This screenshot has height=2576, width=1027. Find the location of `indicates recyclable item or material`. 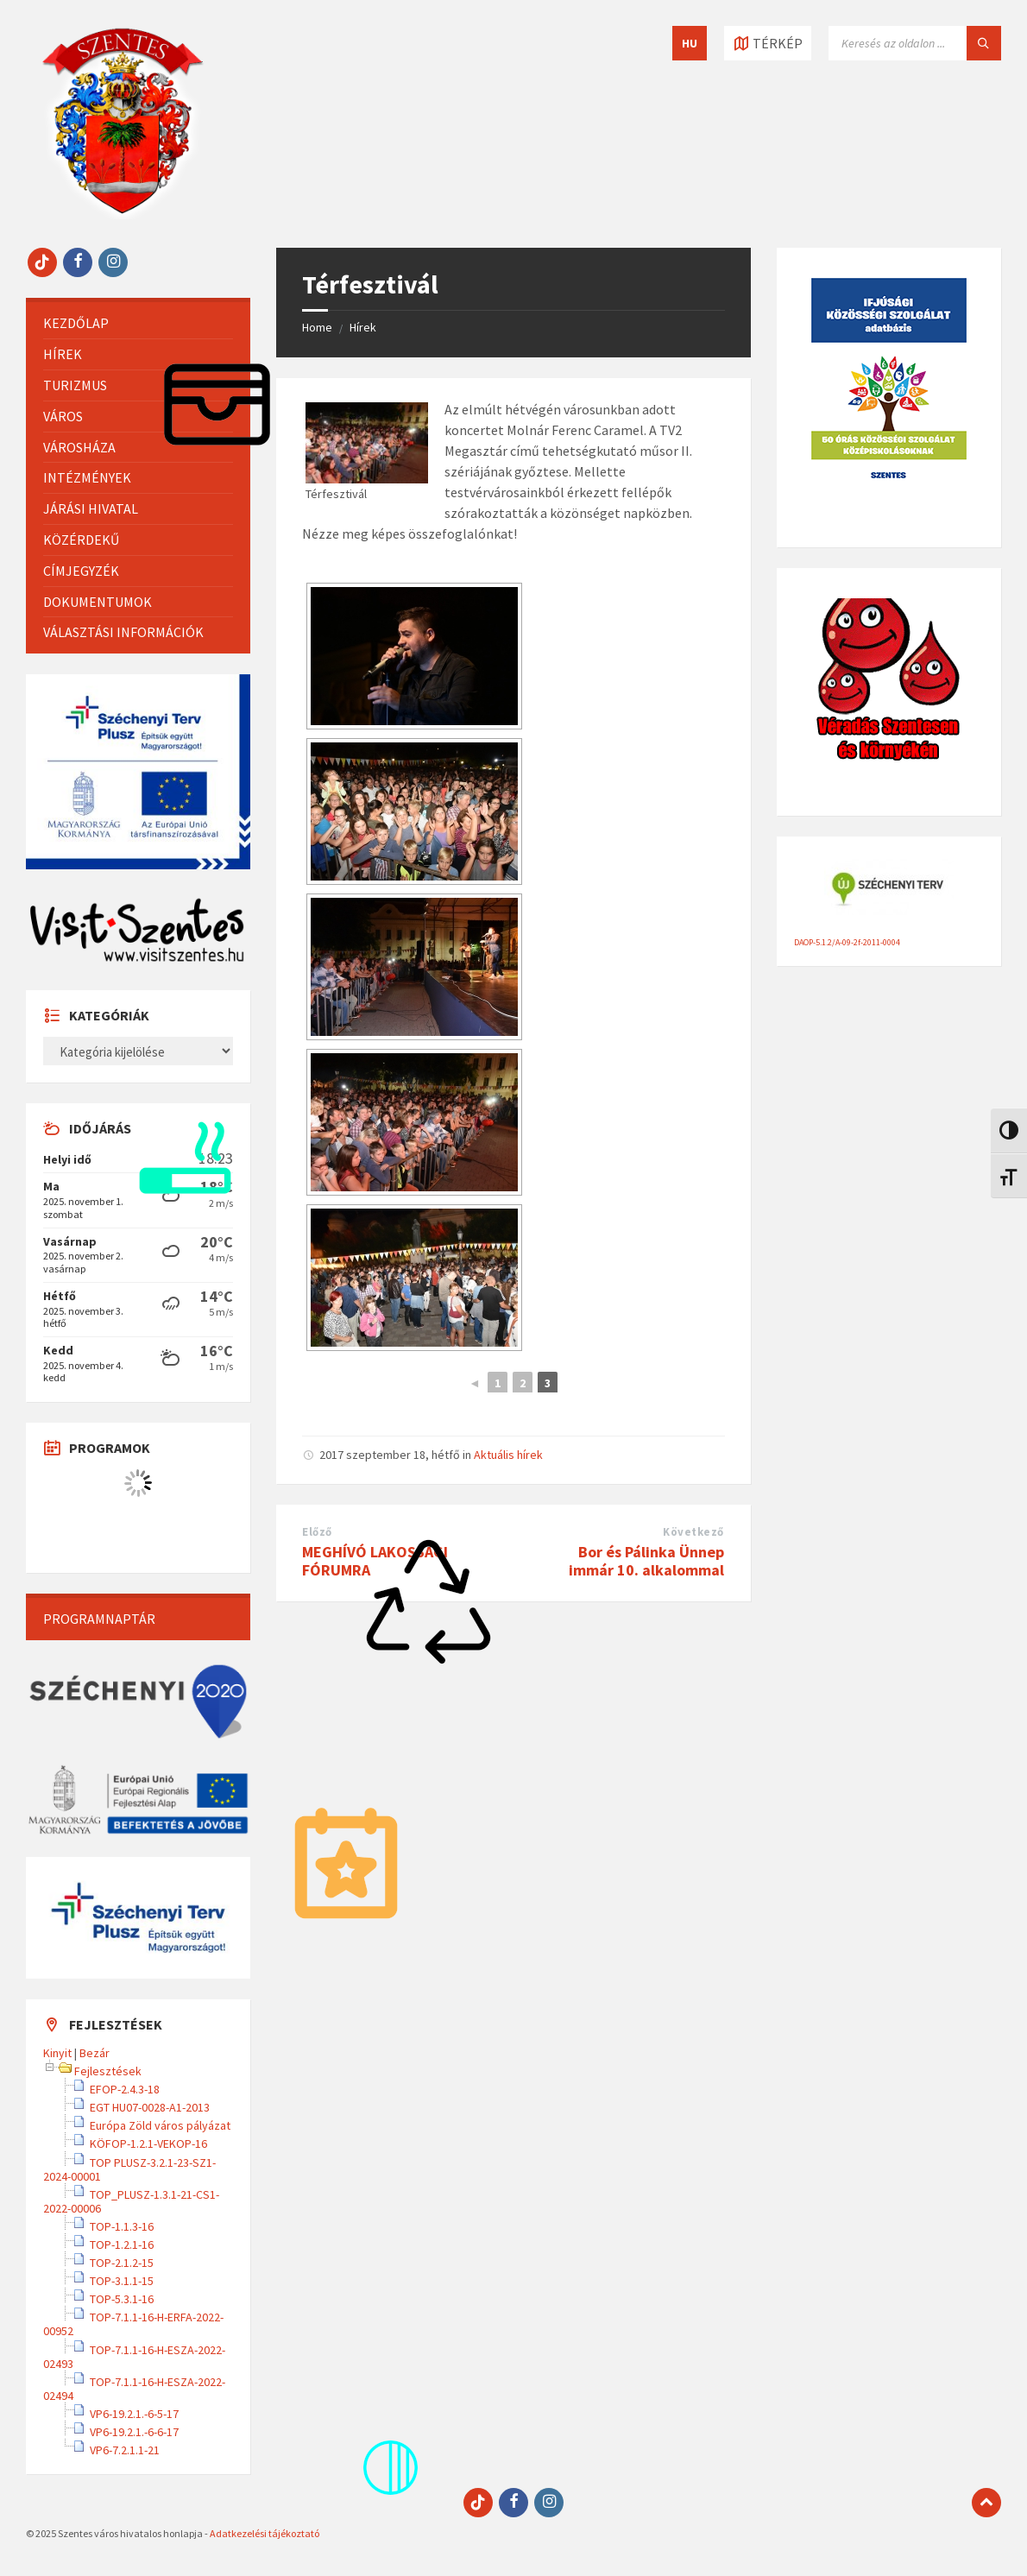

indicates recyclable item or material is located at coordinates (428, 1601).